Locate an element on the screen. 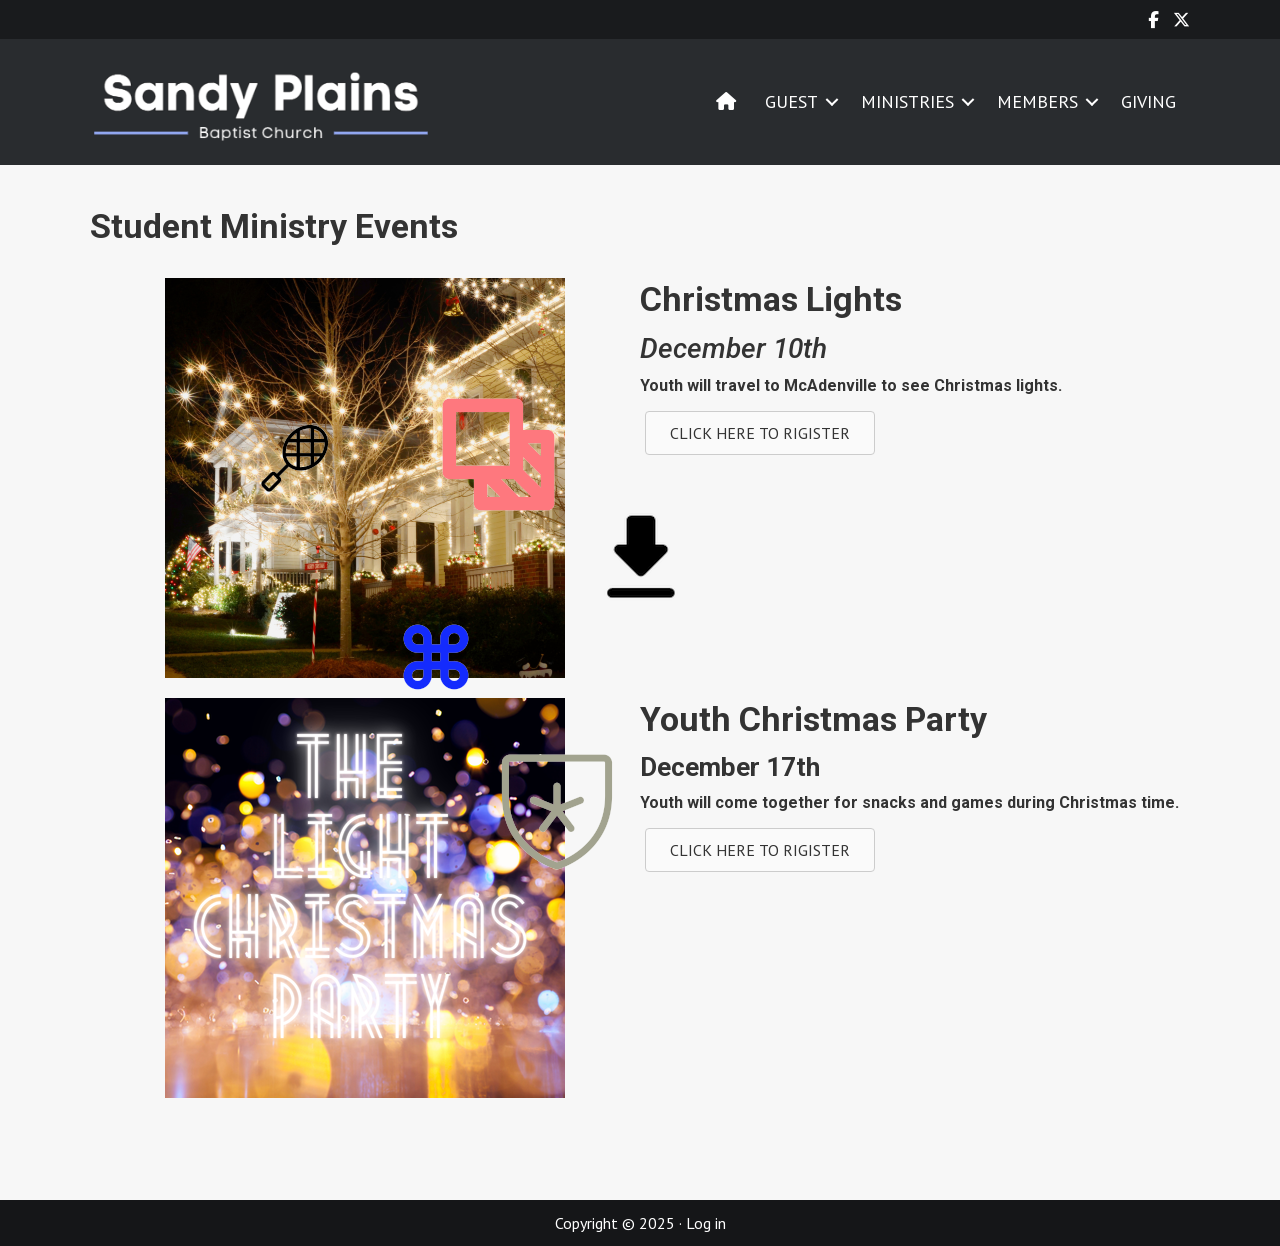 Image resolution: width=1280 pixels, height=1246 pixels. access keyboard shortcuts is located at coordinates (436, 657).